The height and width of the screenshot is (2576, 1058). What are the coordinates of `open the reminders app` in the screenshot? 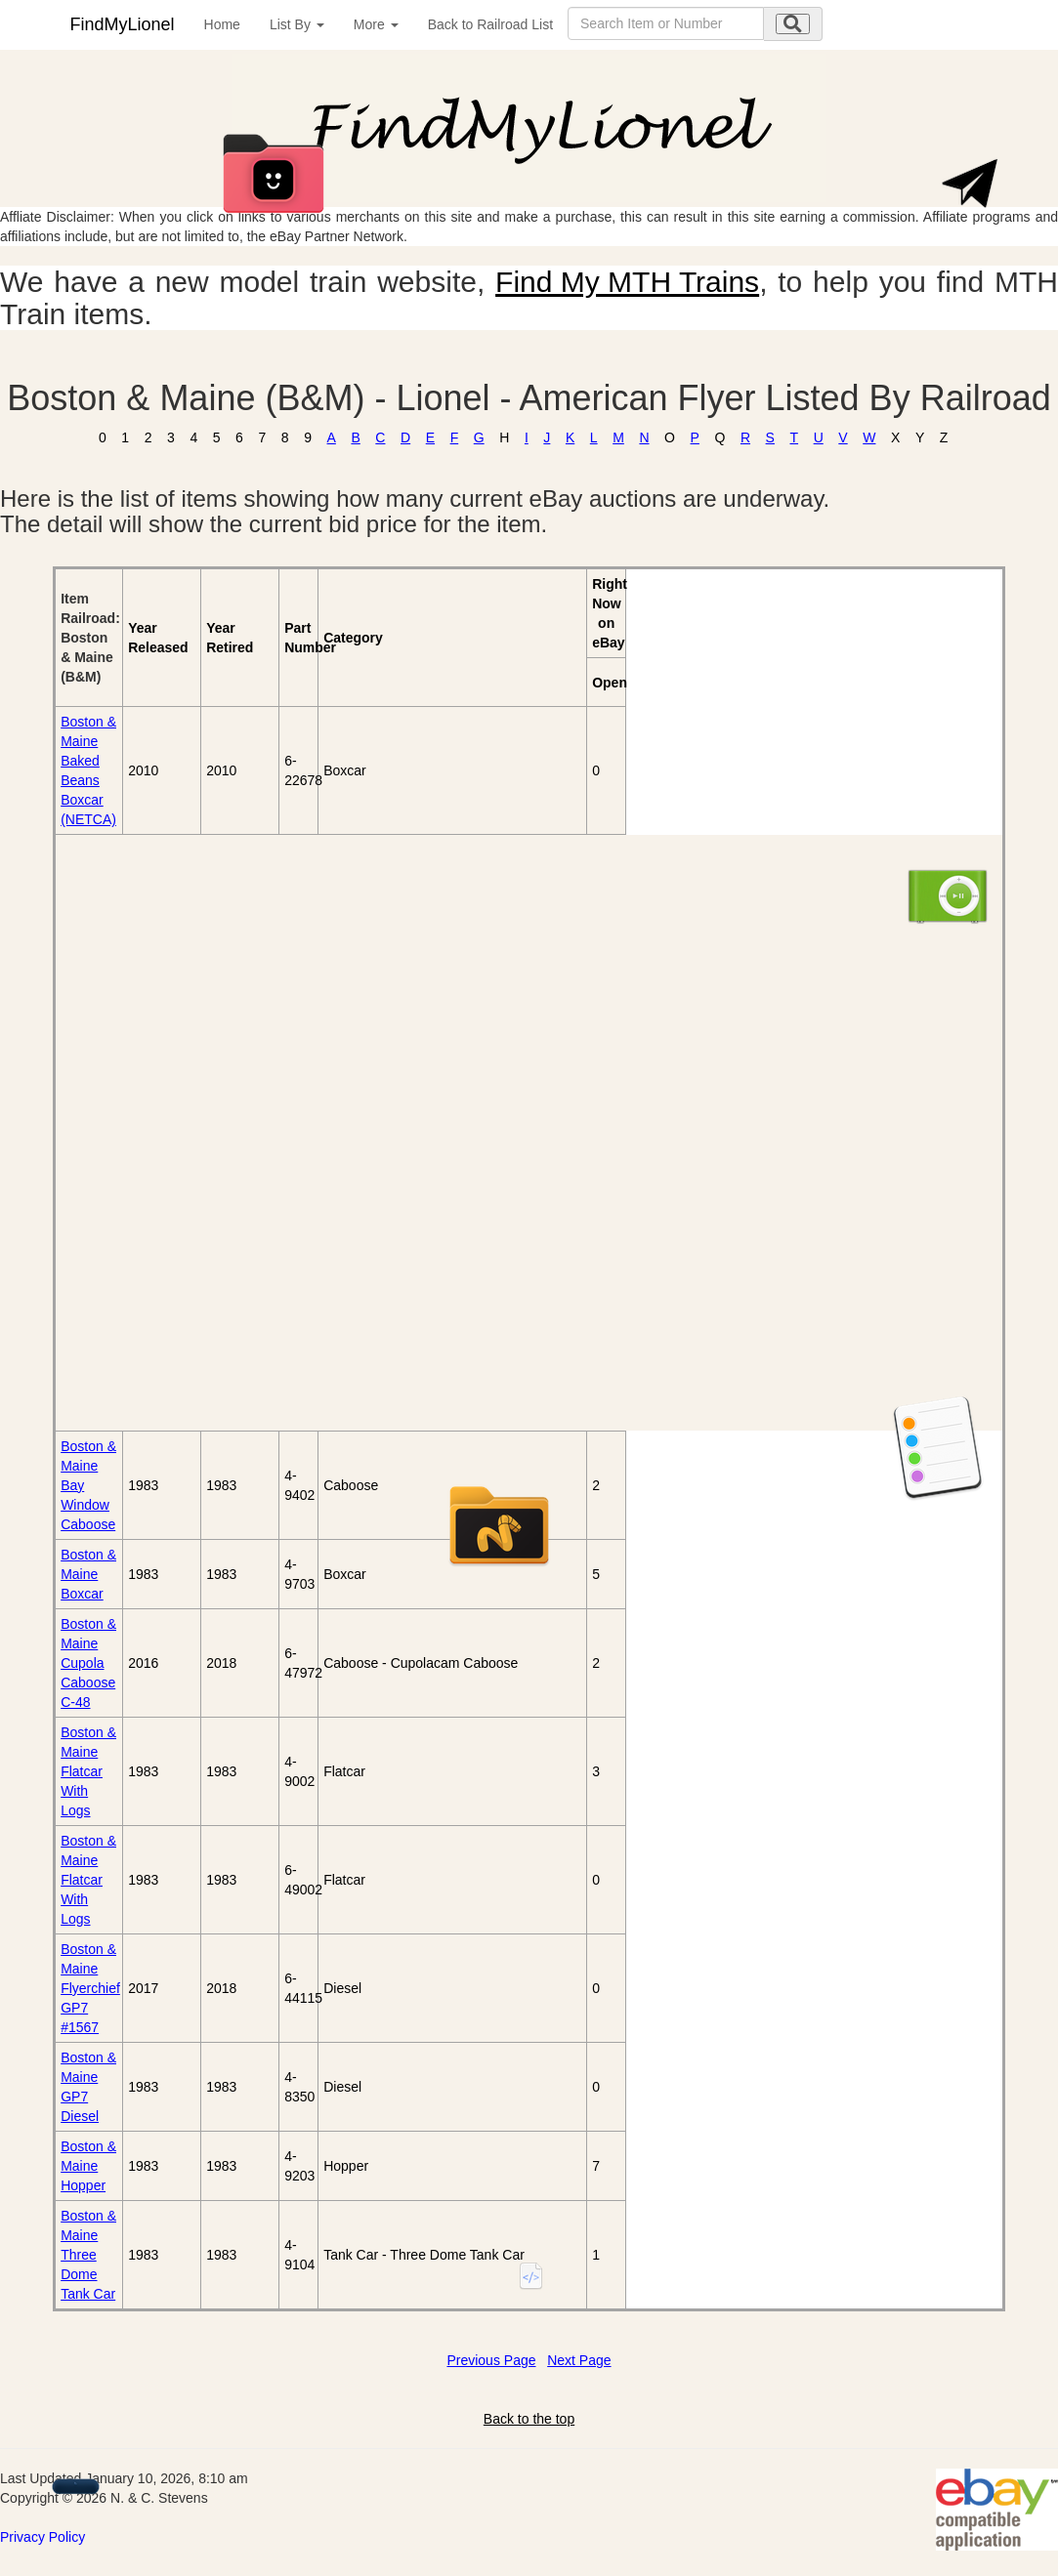 It's located at (937, 1448).